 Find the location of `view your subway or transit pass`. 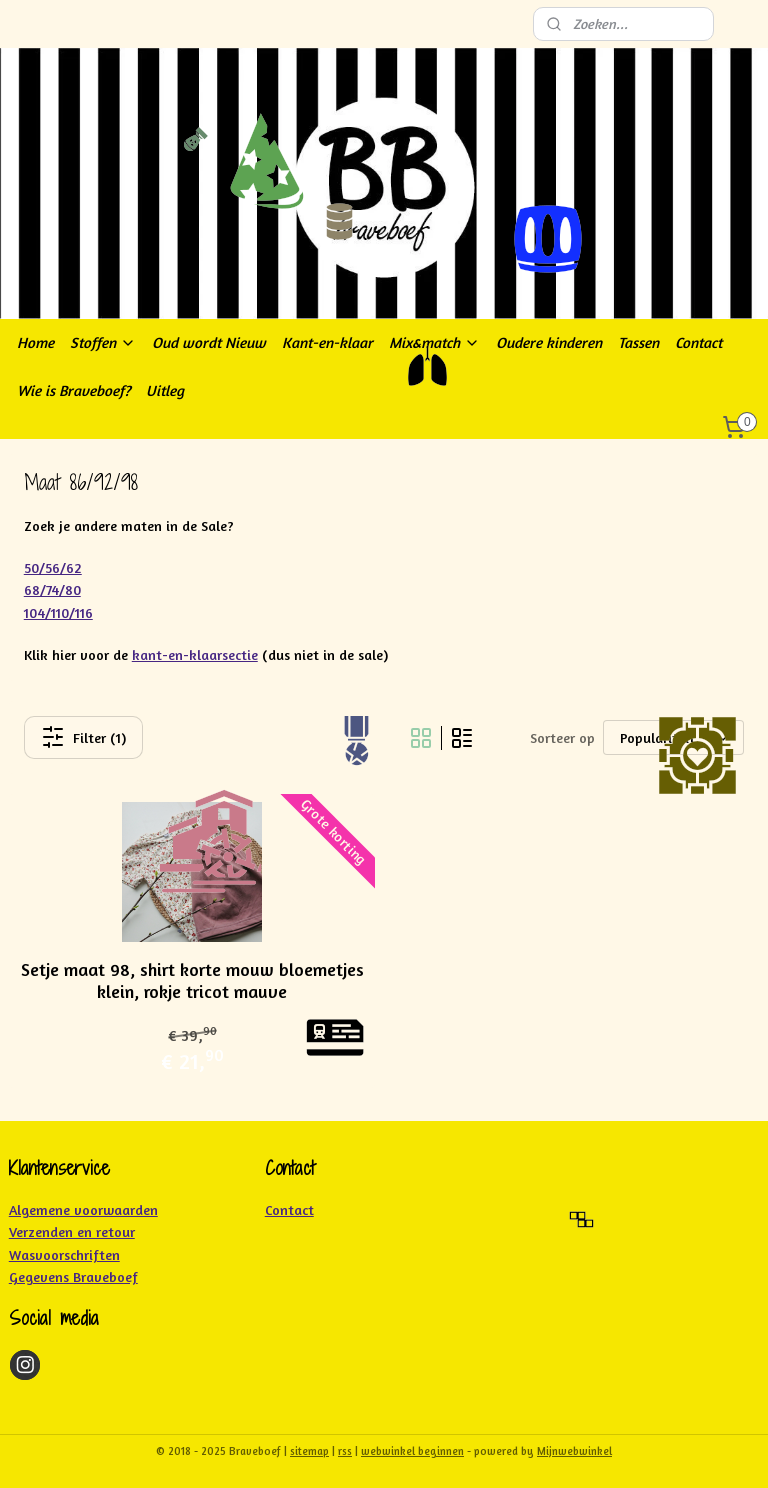

view your subway or transit pass is located at coordinates (334, 1037).